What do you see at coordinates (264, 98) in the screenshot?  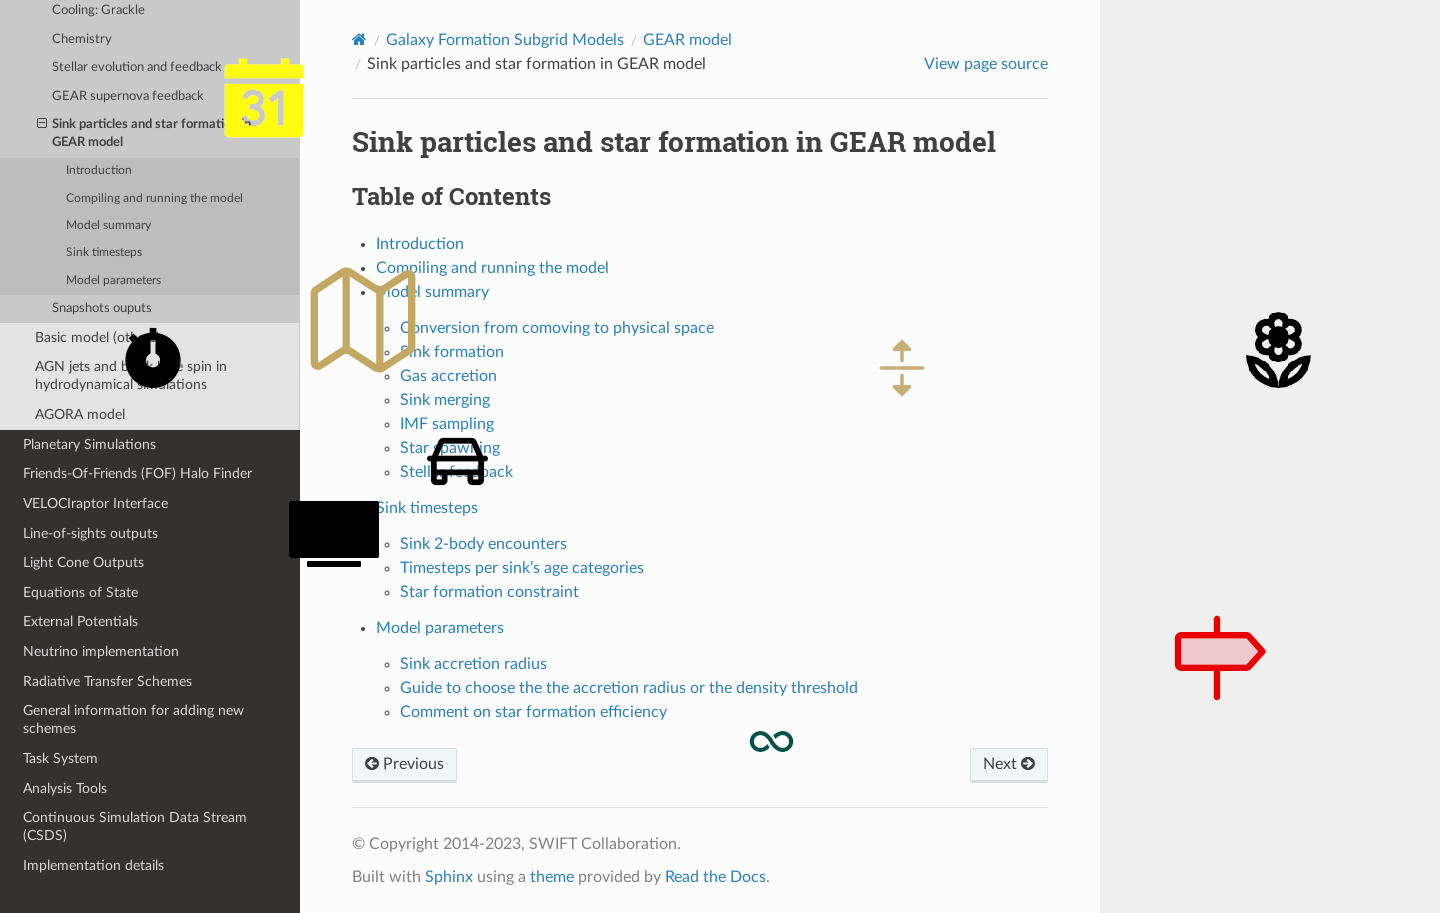 I see `view calendar or schedule` at bounding box center [264, 98].